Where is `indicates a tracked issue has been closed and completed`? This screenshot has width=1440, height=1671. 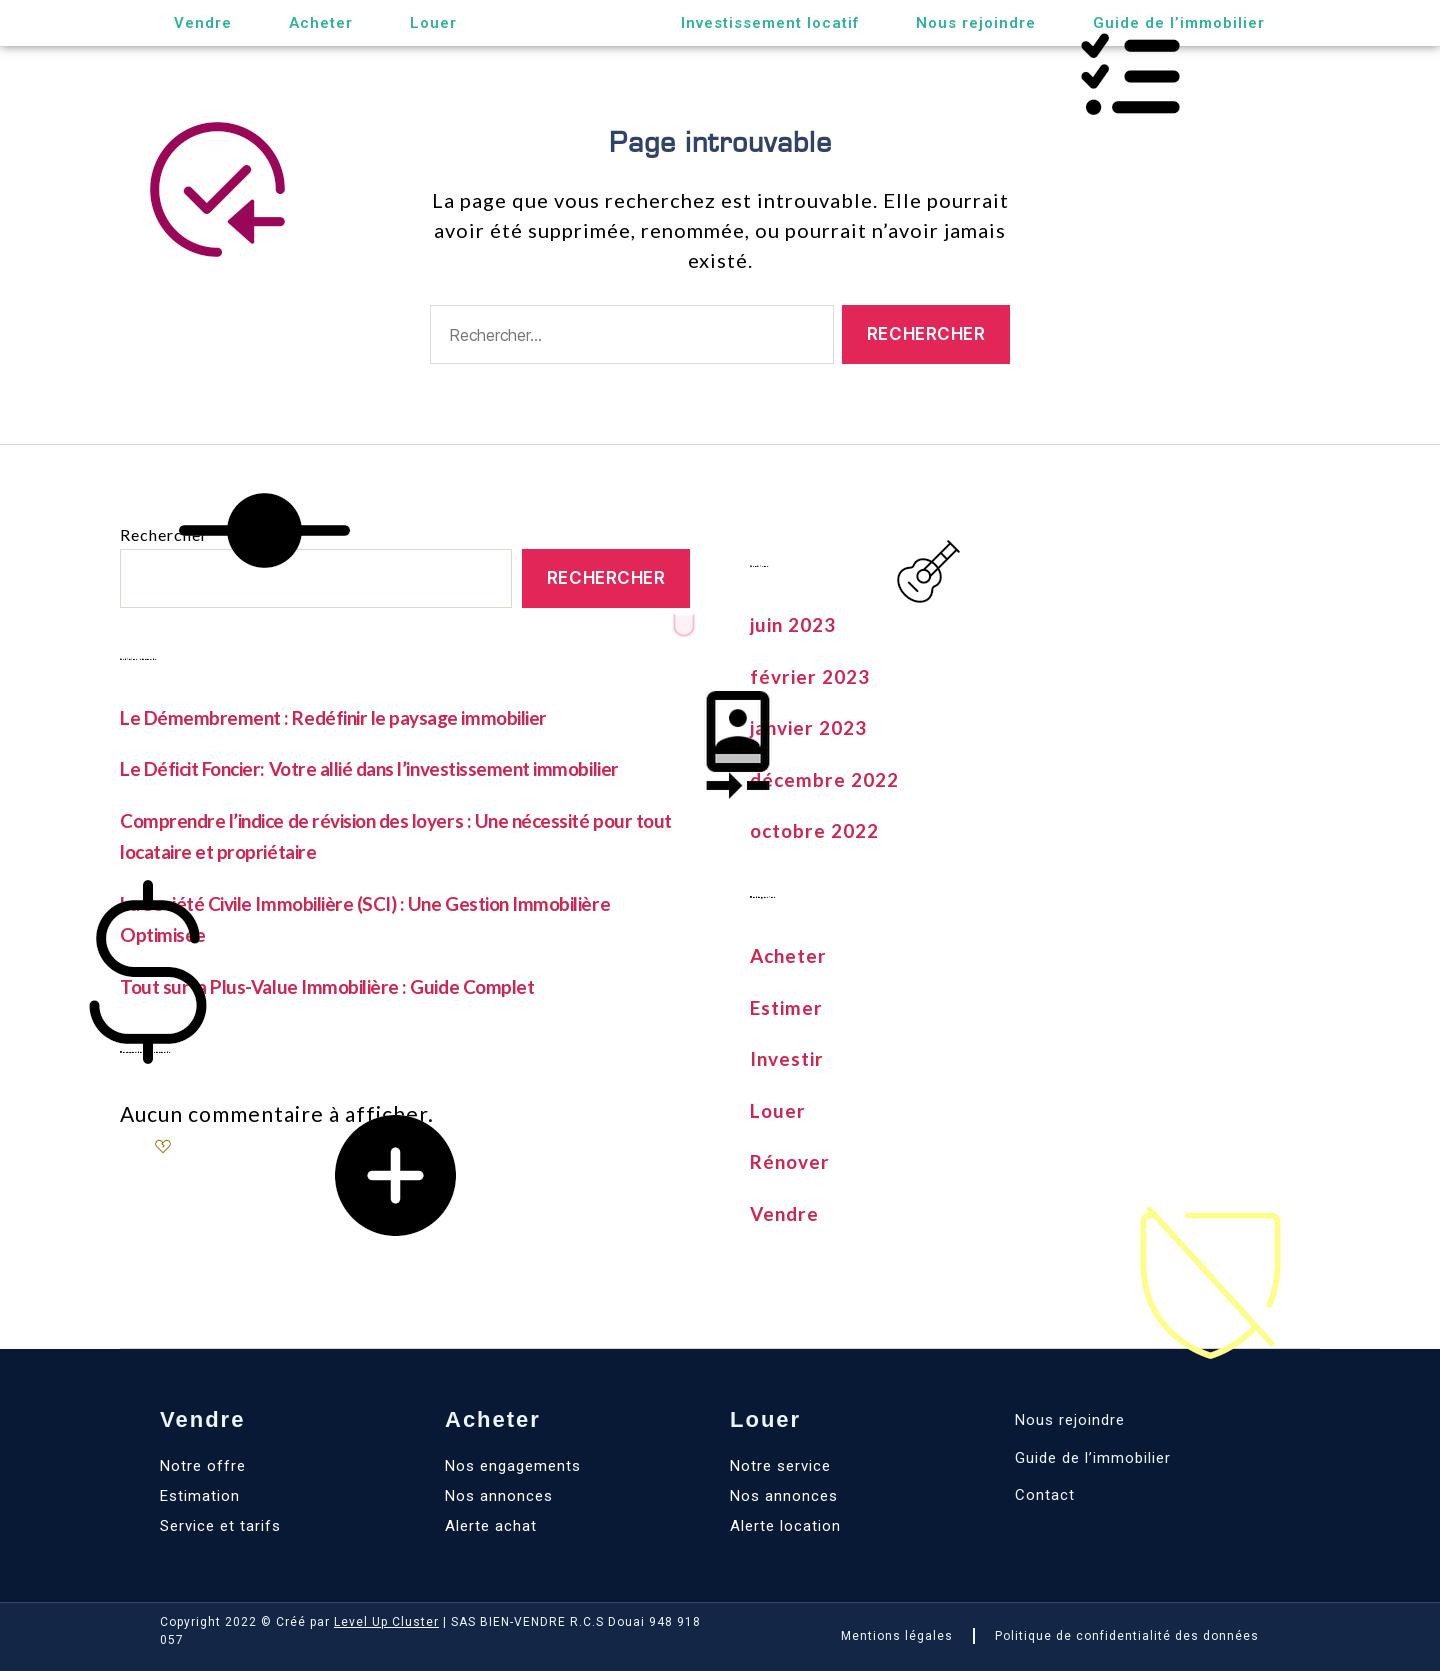 indicates a tracked issue has been closed and completed is located at coordinates (217, 189).